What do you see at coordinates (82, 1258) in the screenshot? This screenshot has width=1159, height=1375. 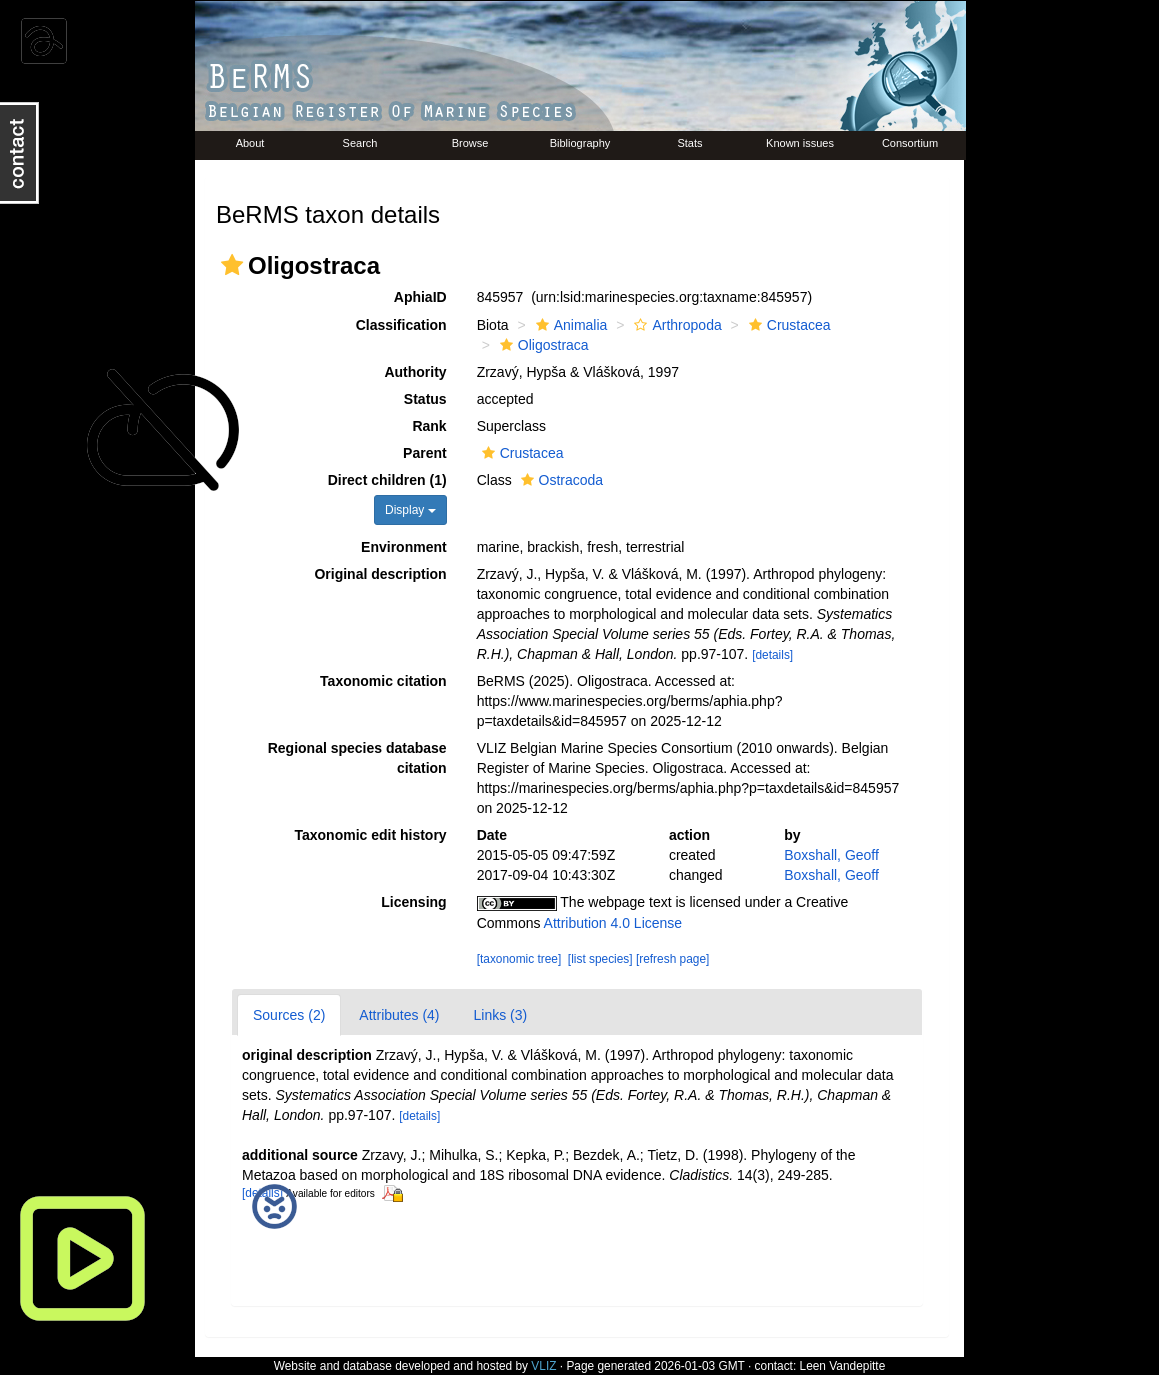 I see `play video or media content` at bounding box center [82, 1258].